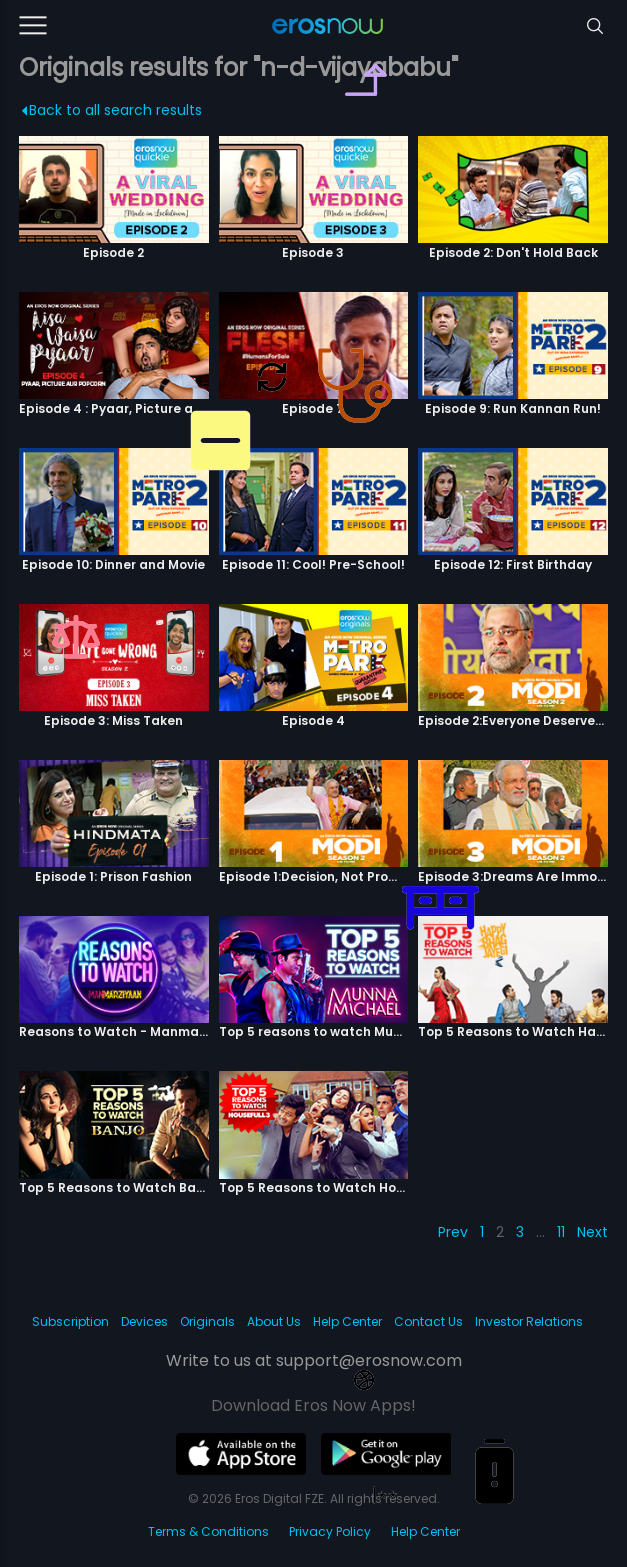 This screenshot has height=1567, width=627. What do you see at coordinates (440, 906) in the screenshot?
I see `access workspace or desk settings` at bounding box center [440, 906].